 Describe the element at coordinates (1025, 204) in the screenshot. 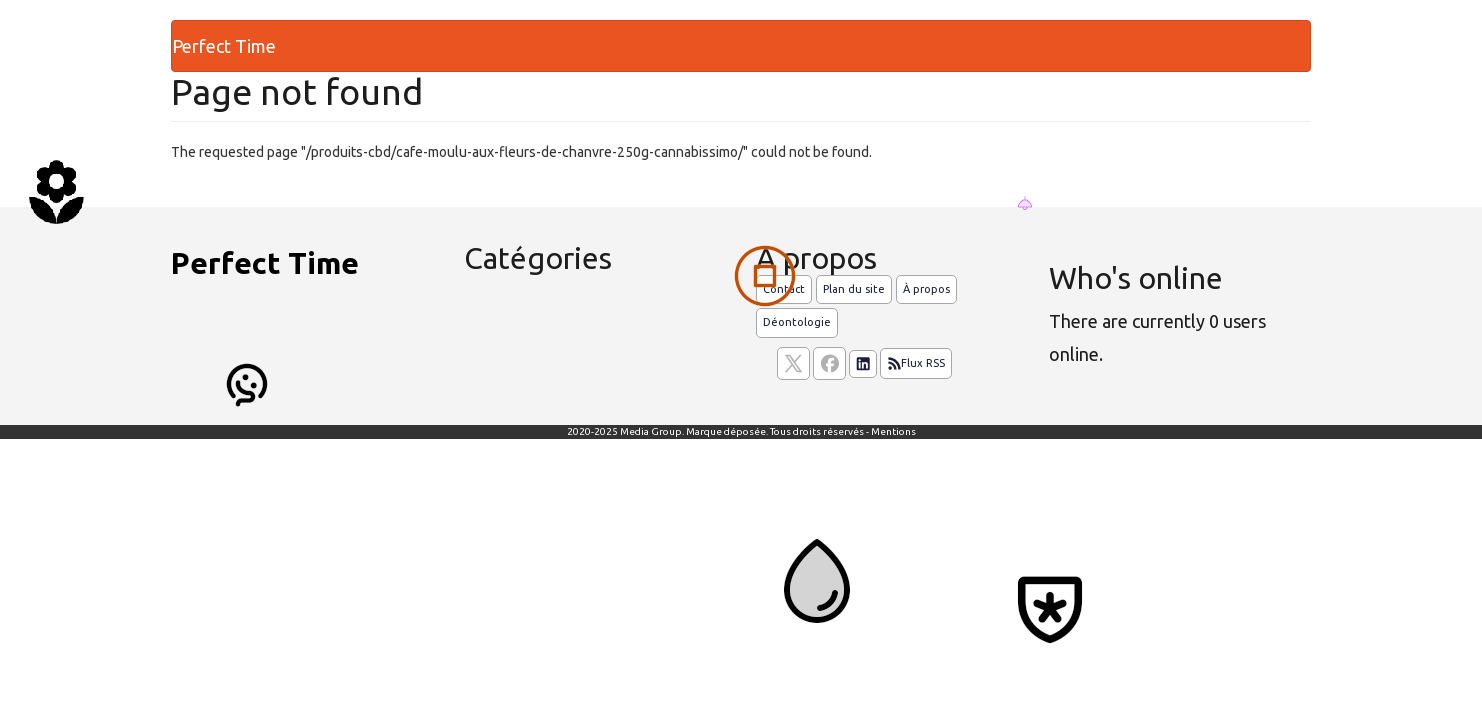

I see `toggle pendant lamp on/off` at that location.